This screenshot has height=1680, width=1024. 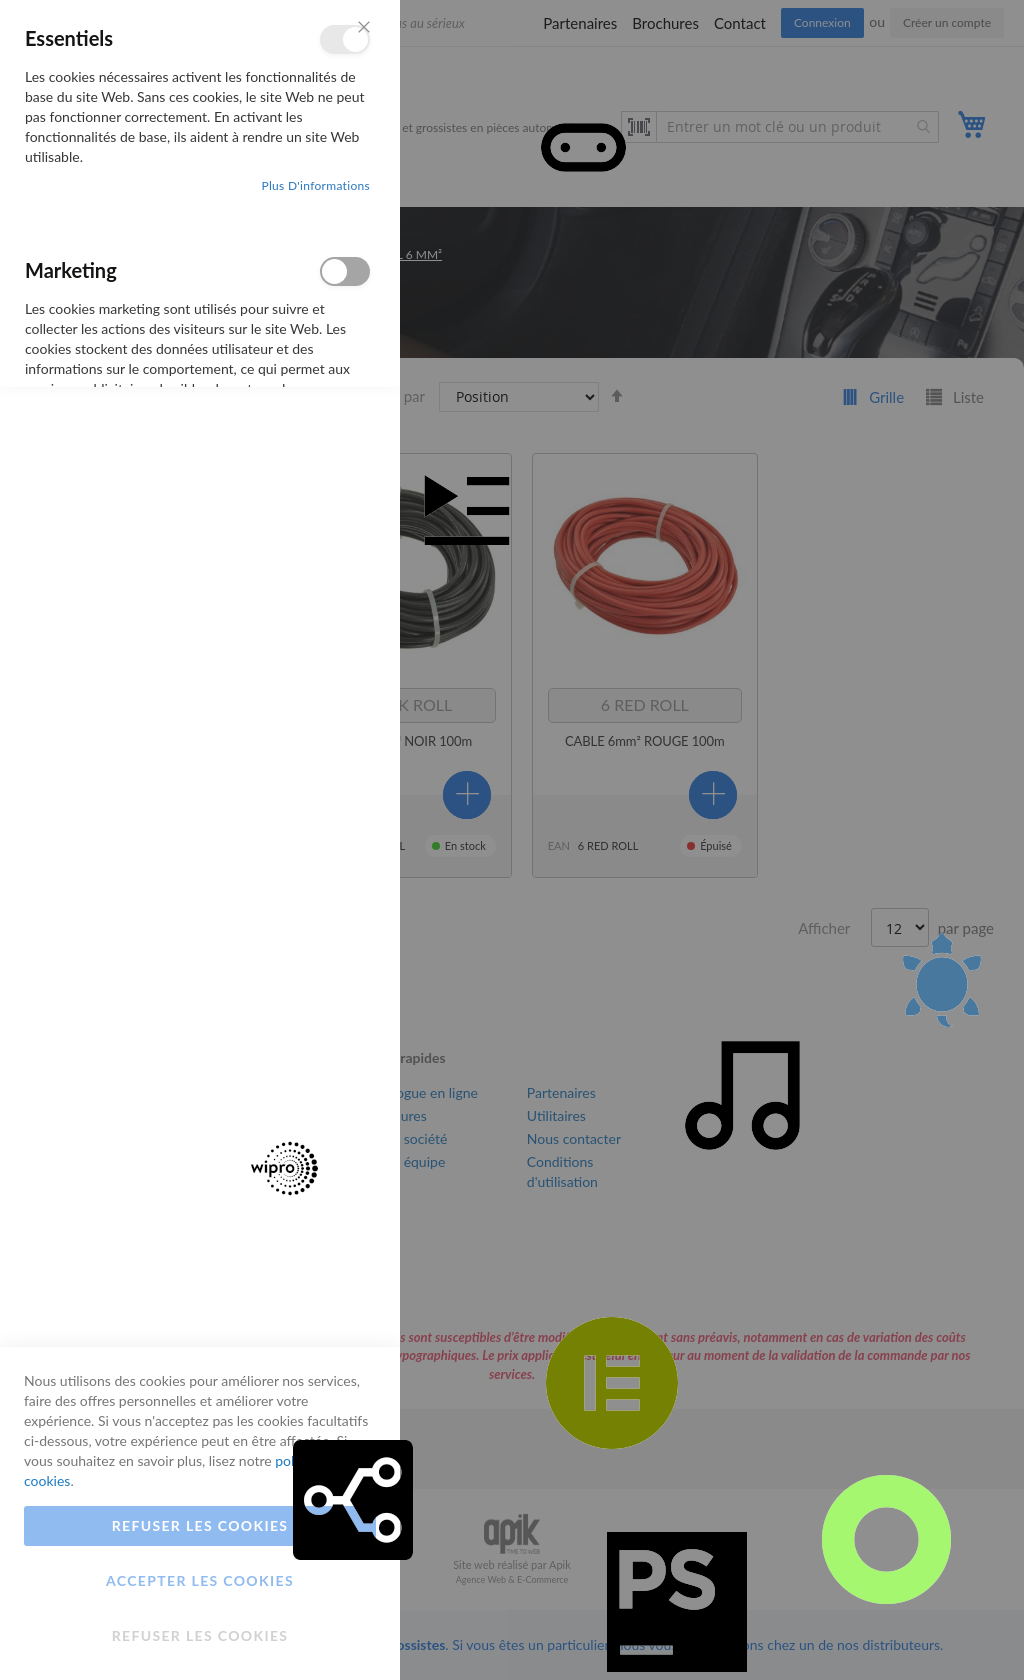 What do you see at coordinates (942, 980) in the screenshot?
I see `go to the Galaxus website or app` at bounding box center [942, 980].